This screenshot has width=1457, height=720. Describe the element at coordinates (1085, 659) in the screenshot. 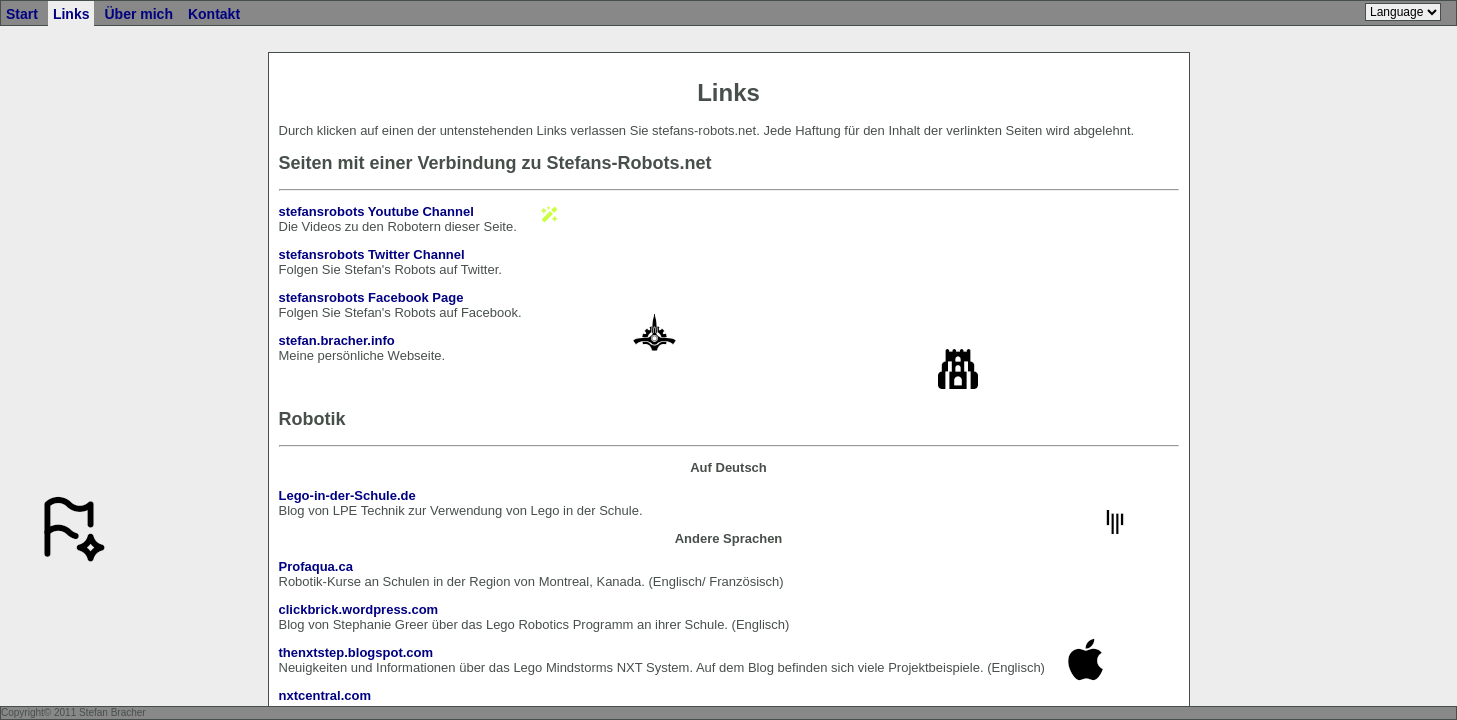

I see `Apple company logo` at that location.